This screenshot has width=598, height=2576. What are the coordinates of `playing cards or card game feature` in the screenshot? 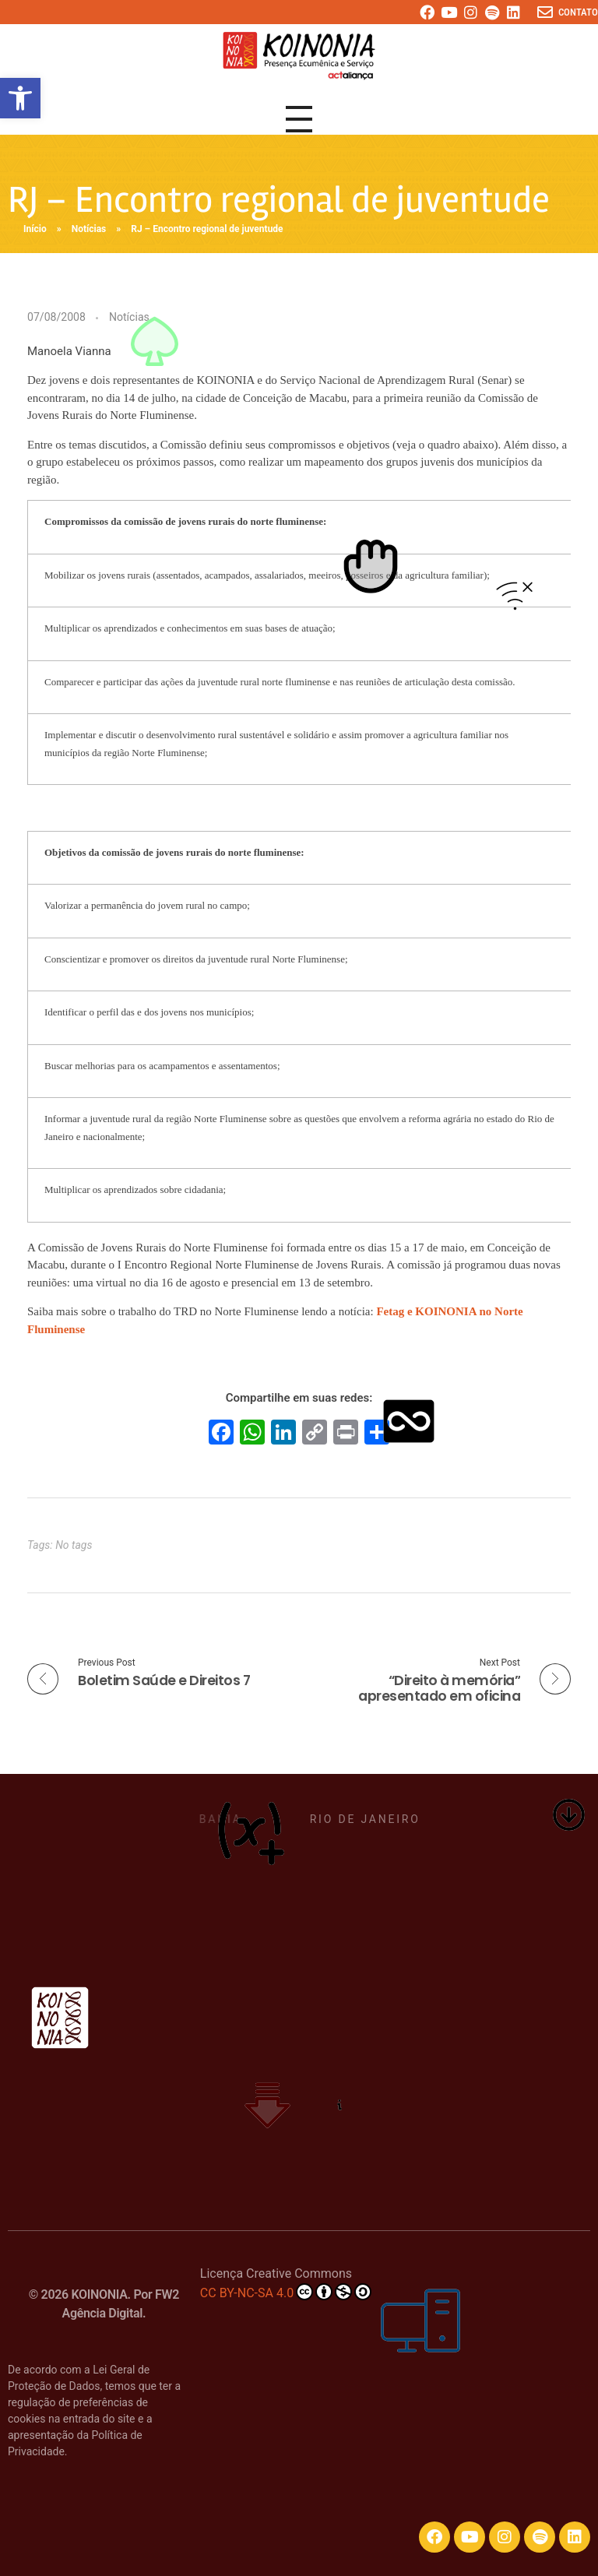 It's located at (154, 342).